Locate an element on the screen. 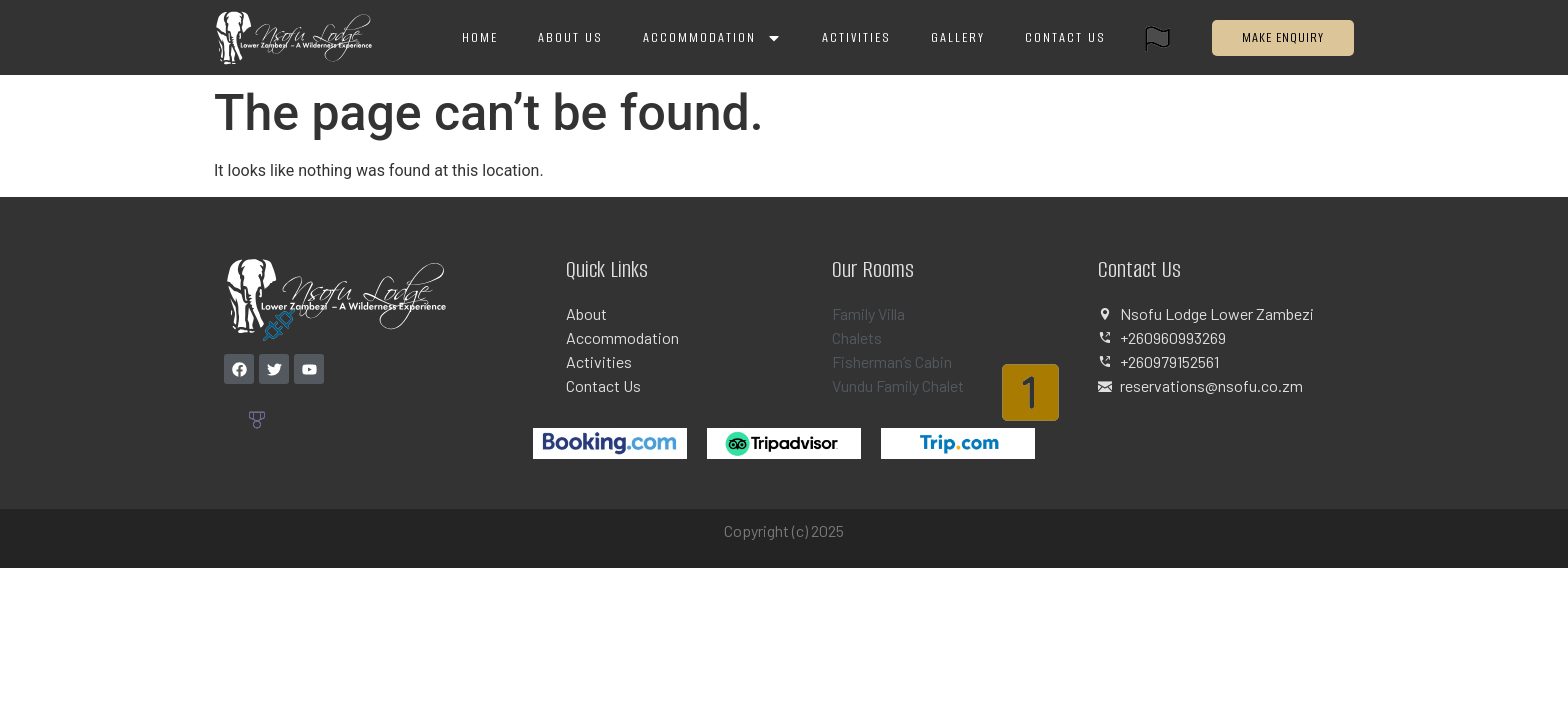 This screenshot has height=720, width=1568. indicates the first step in a sequence or process is located at coordinates (1030, 392).